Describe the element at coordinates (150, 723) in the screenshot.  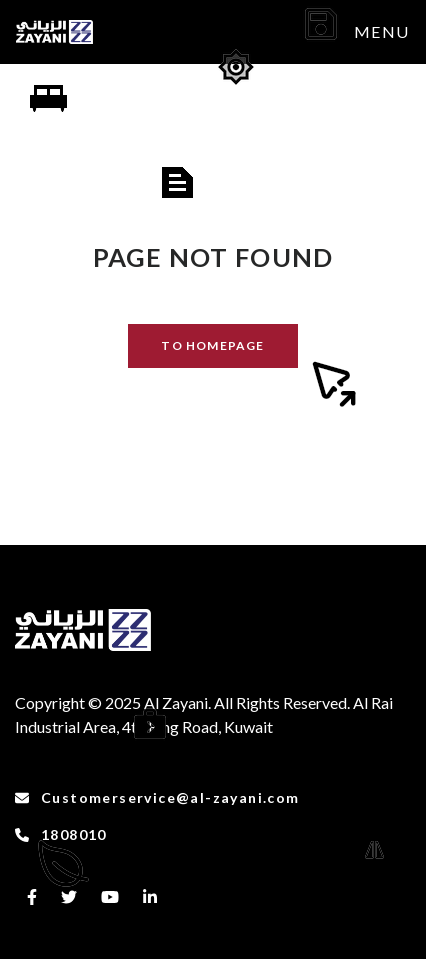
I see `schedule task for next week` at that location.